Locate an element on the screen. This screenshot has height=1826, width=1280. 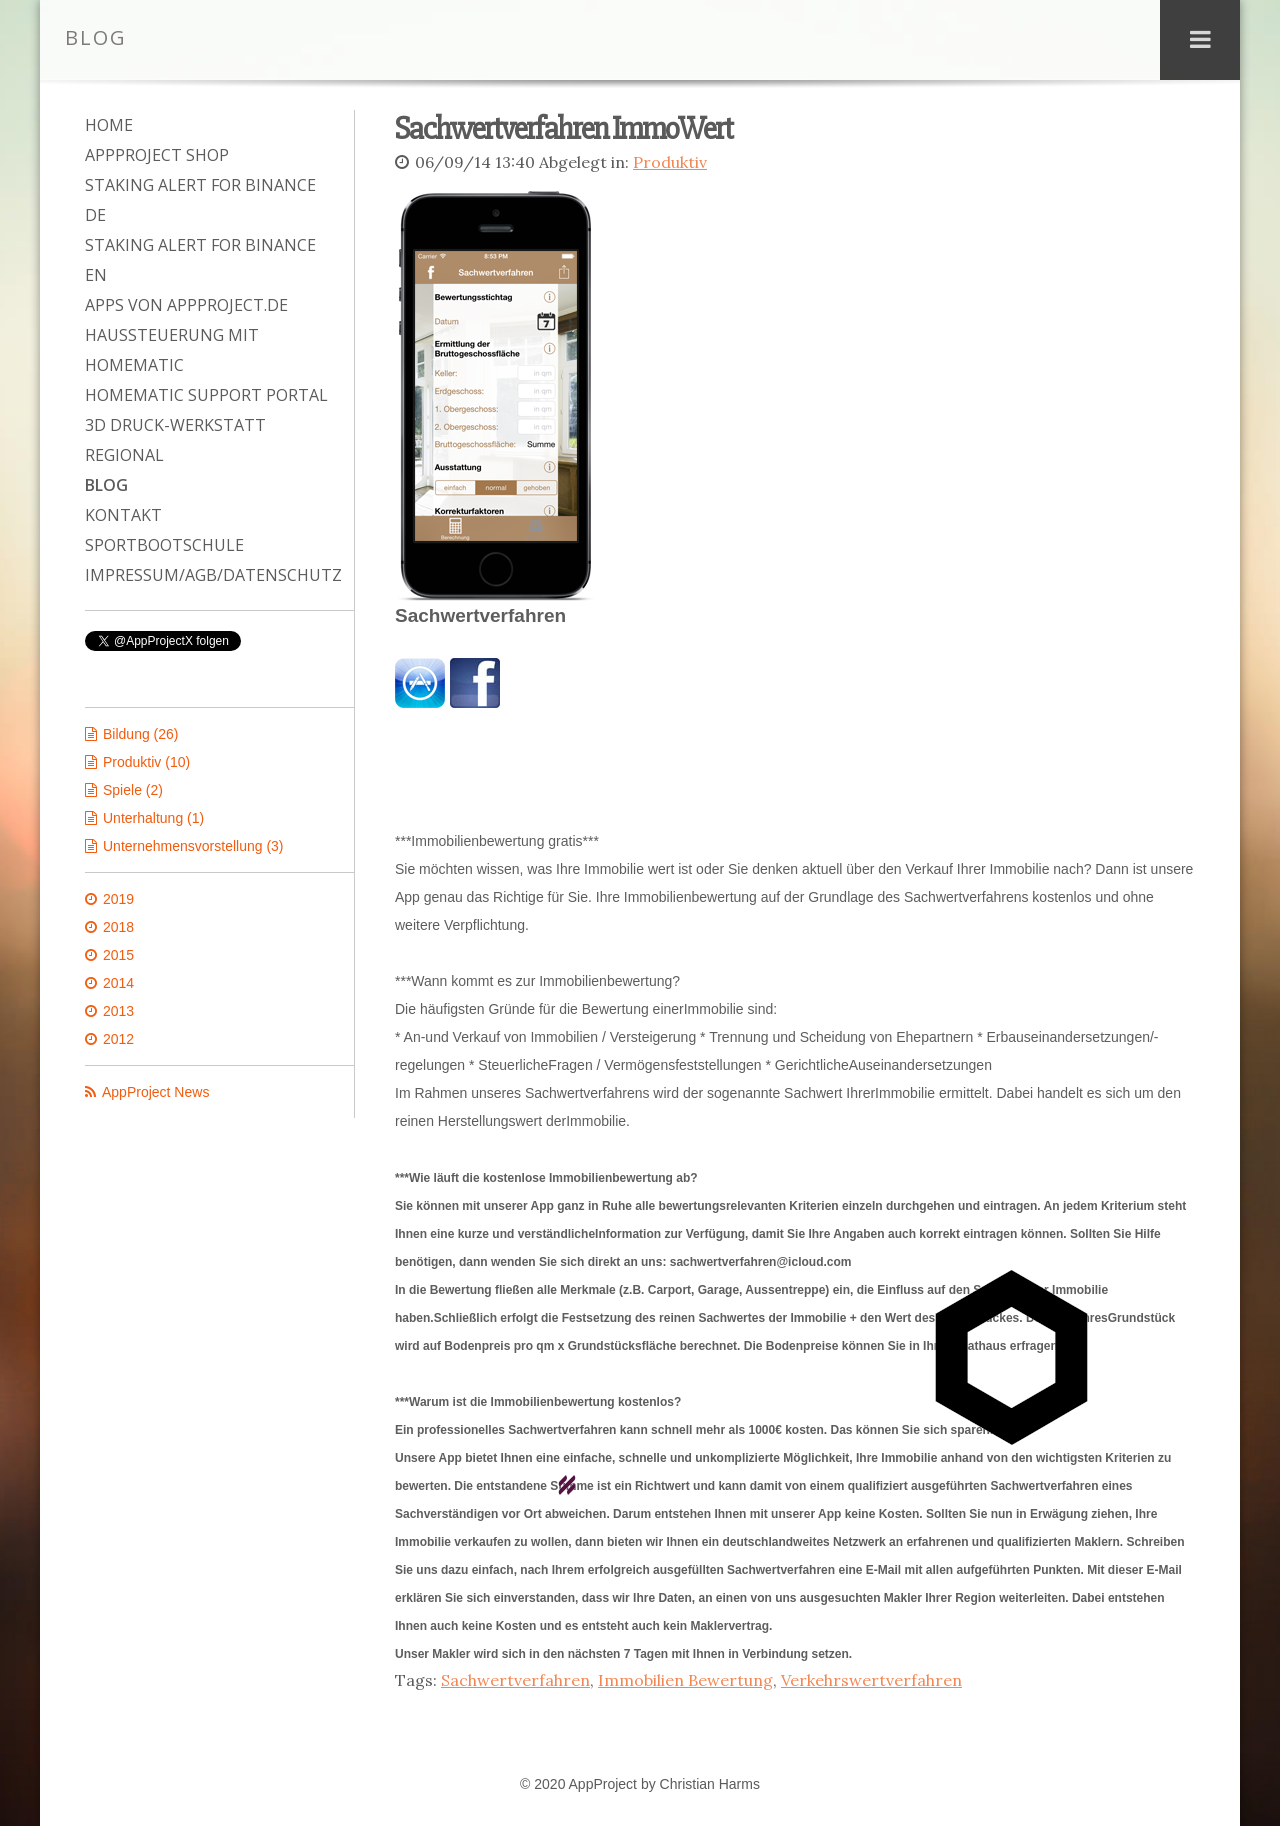
Chainlink blockchain oracle network logo is located at coordinates (1011, 1357).